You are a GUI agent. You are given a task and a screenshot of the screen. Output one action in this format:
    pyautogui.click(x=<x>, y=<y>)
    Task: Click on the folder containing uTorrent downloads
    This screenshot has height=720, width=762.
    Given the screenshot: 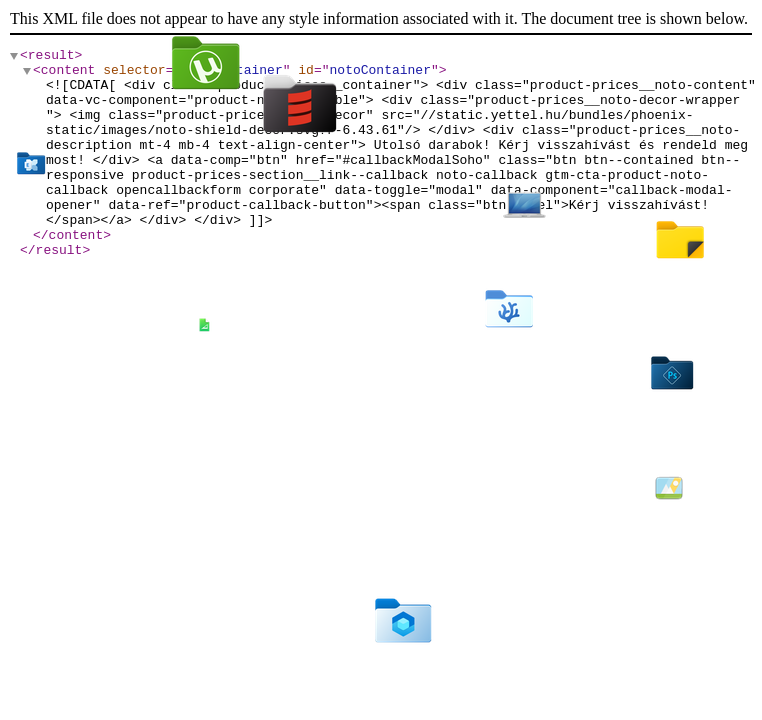 What is the action you would take?
    pyautogui.click(x=205, y=64)
    